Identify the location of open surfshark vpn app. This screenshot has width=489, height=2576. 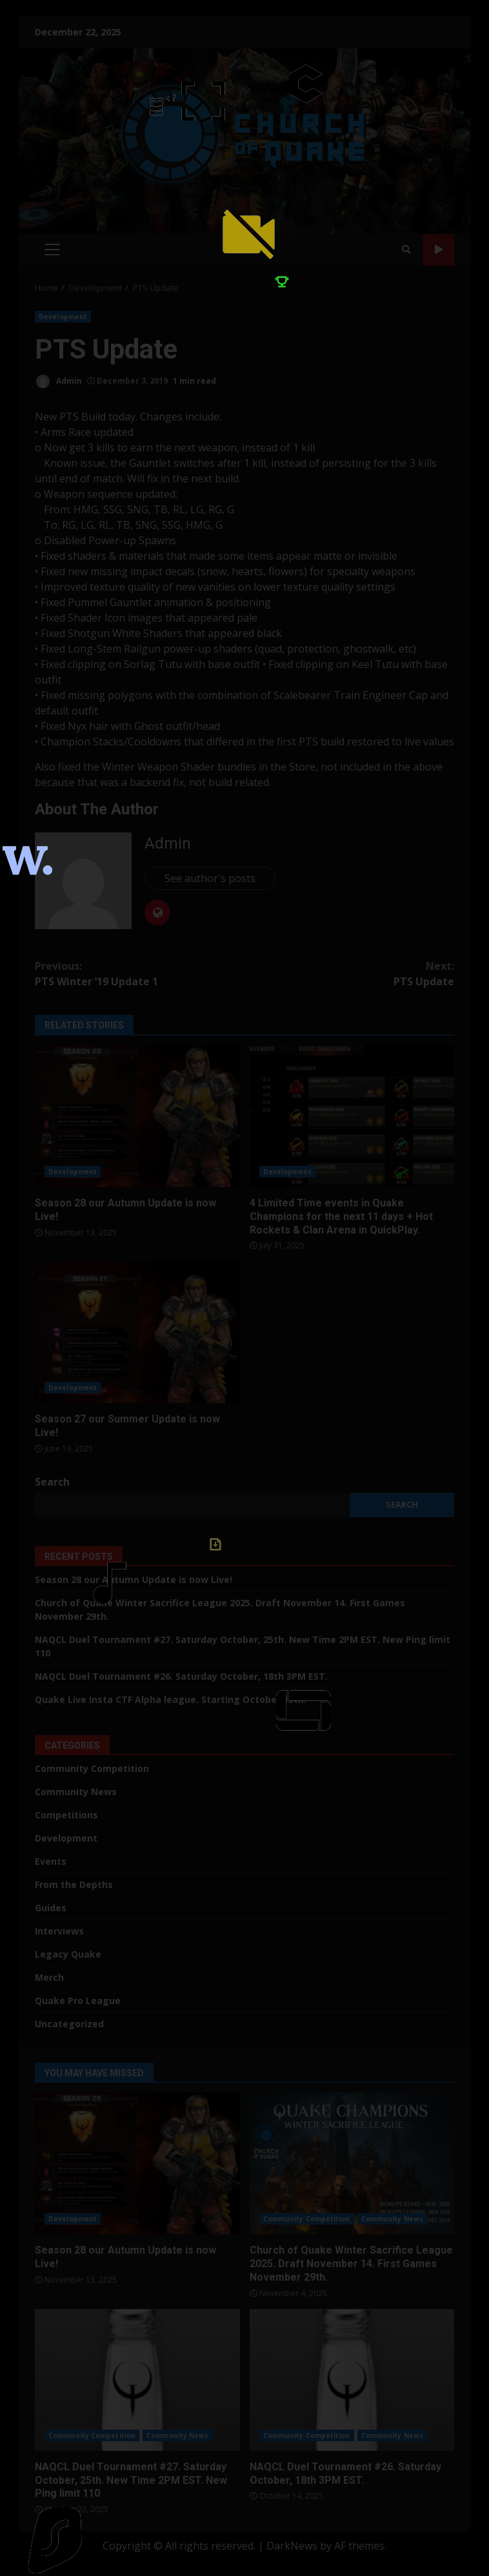
(55, 2541).